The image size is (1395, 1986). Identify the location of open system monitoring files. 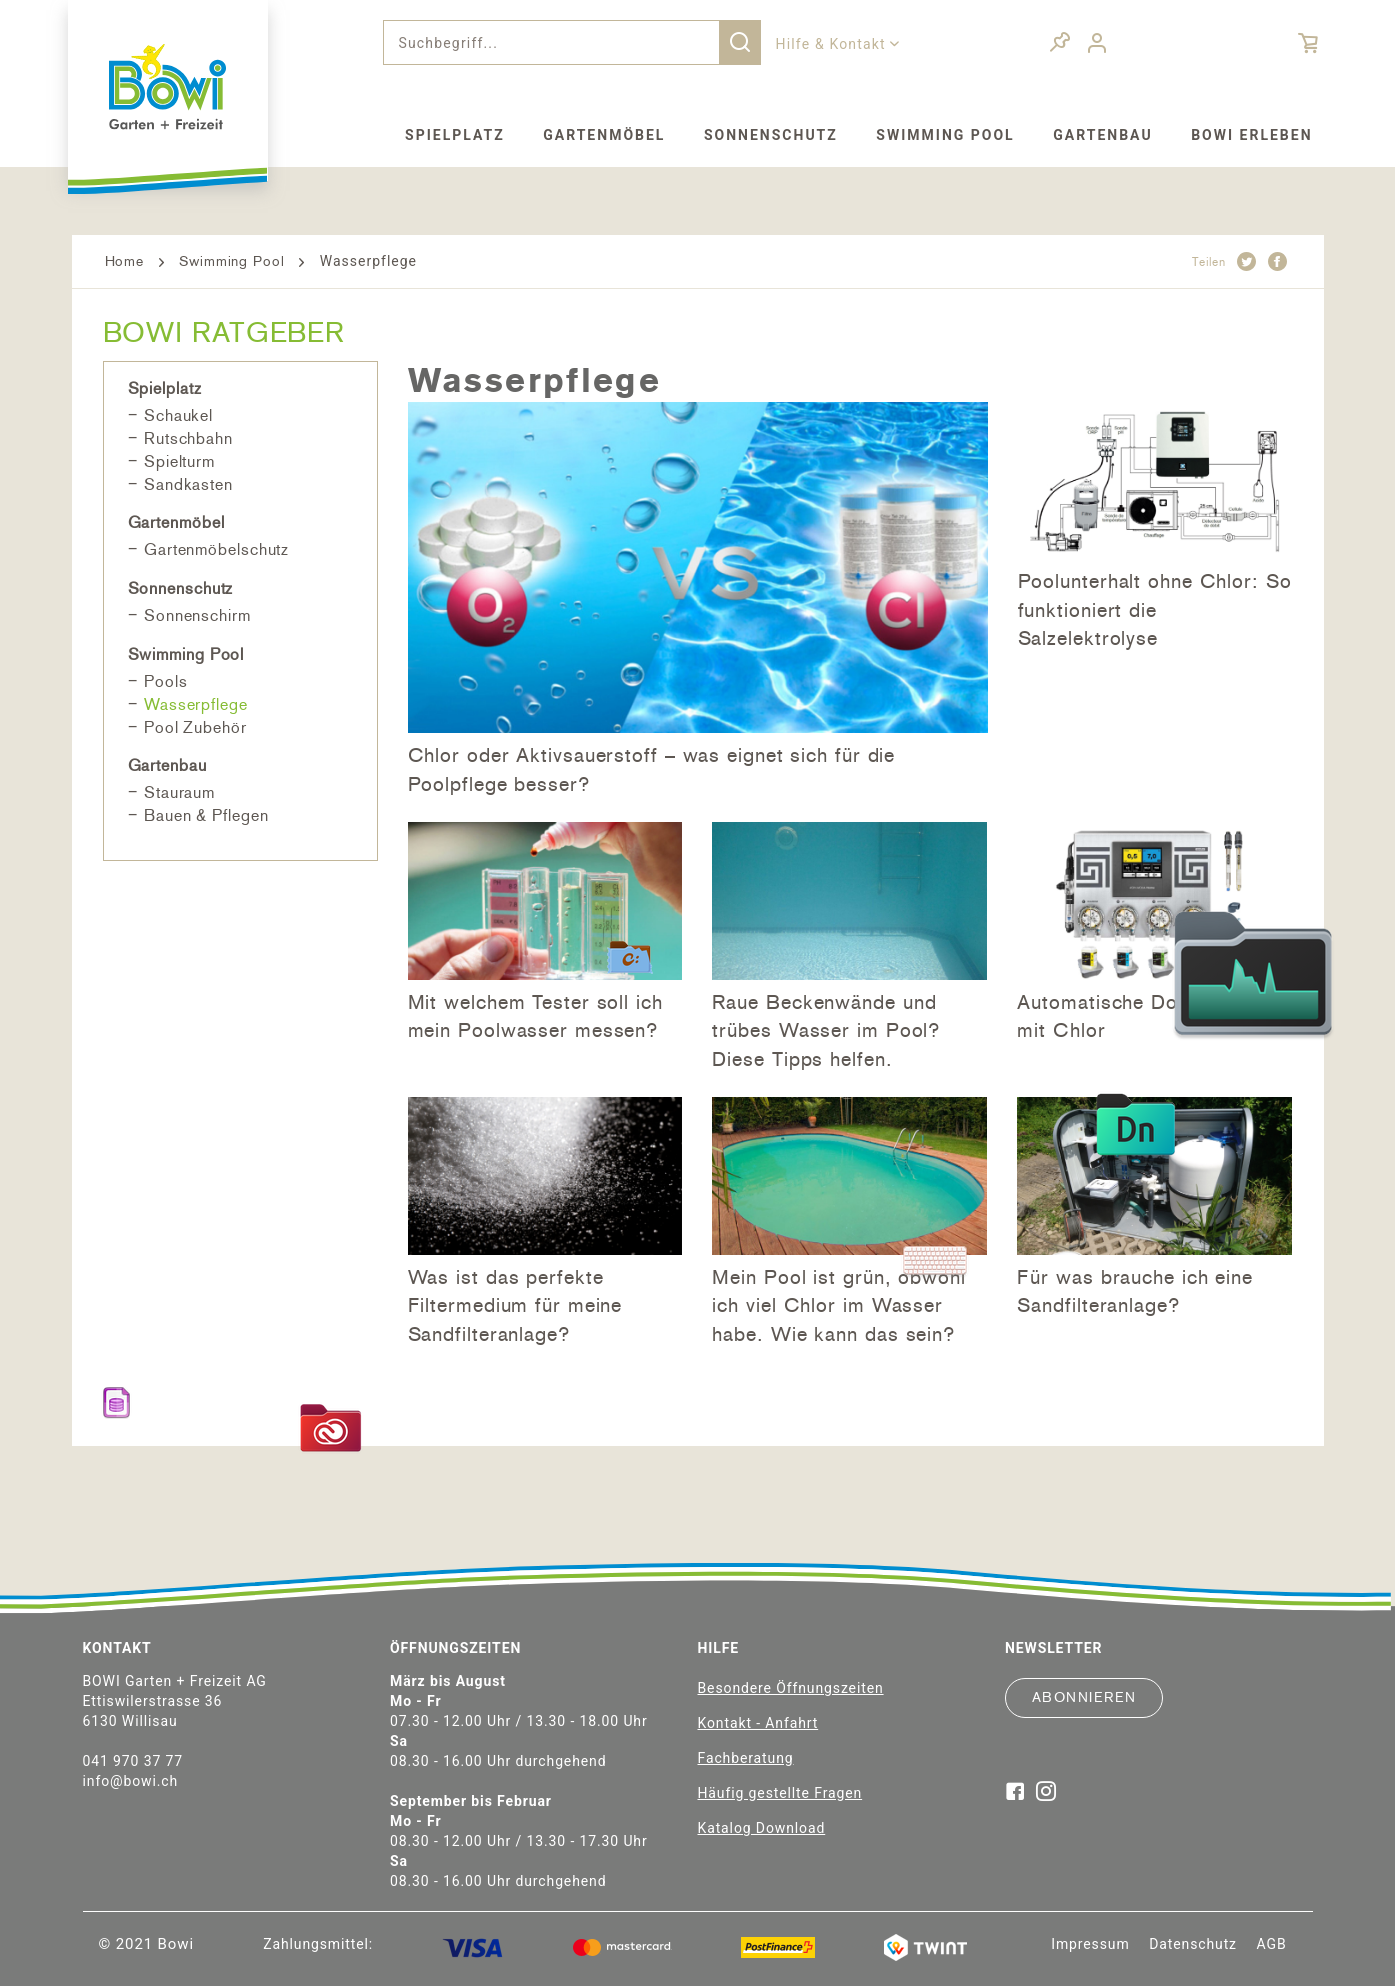
(1252, 977).